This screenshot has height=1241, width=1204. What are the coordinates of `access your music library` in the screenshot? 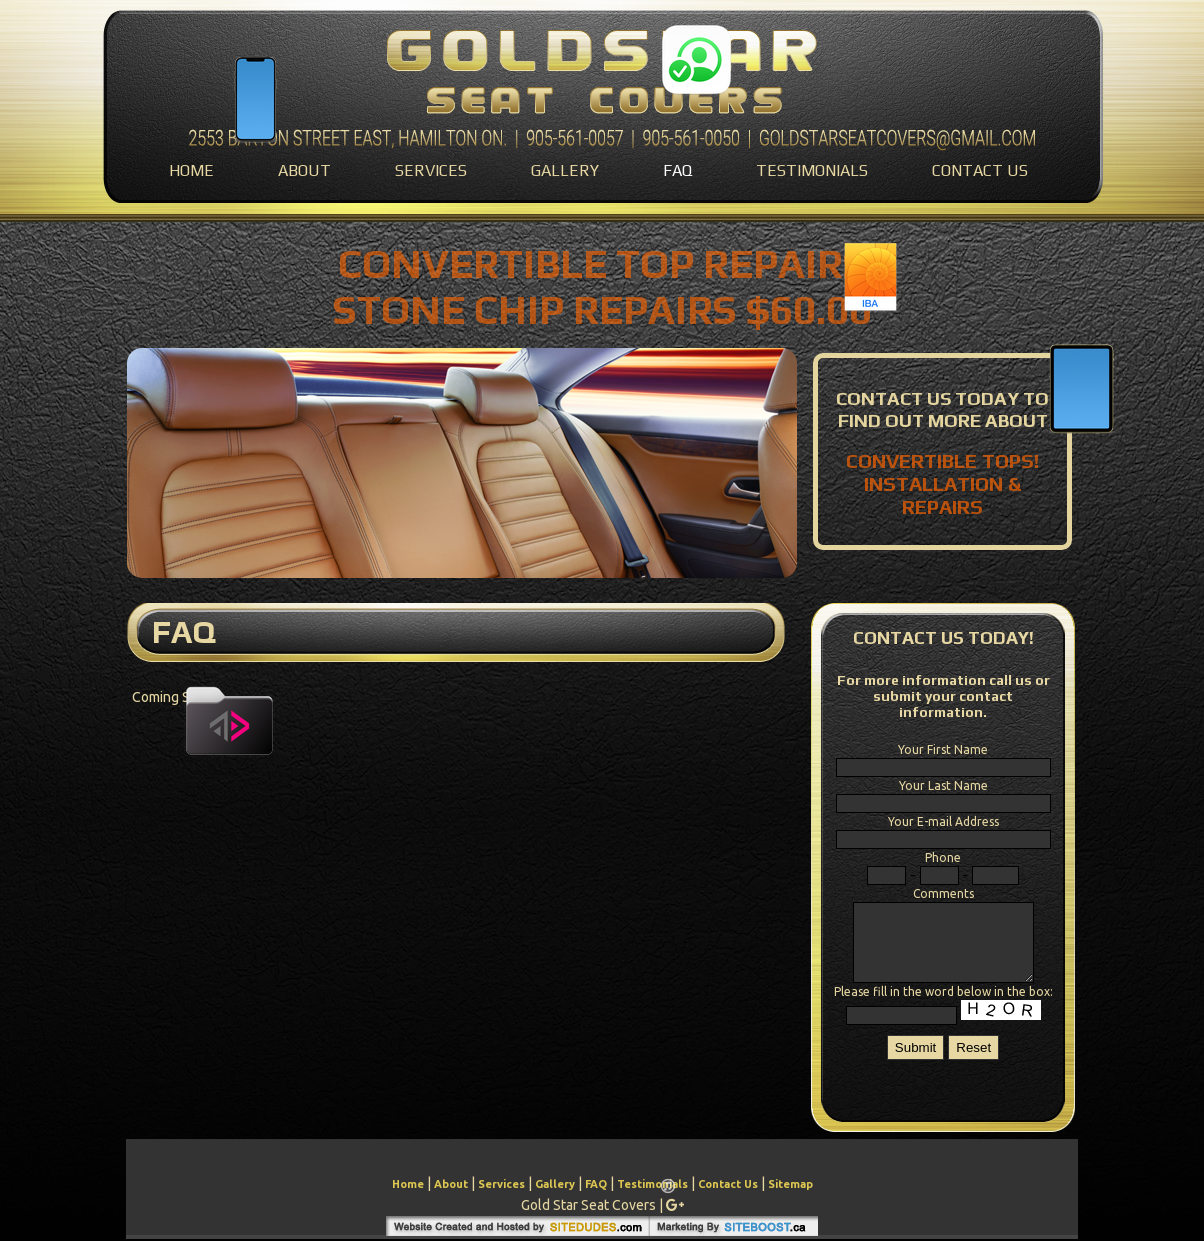 It's located at (668, 1186).